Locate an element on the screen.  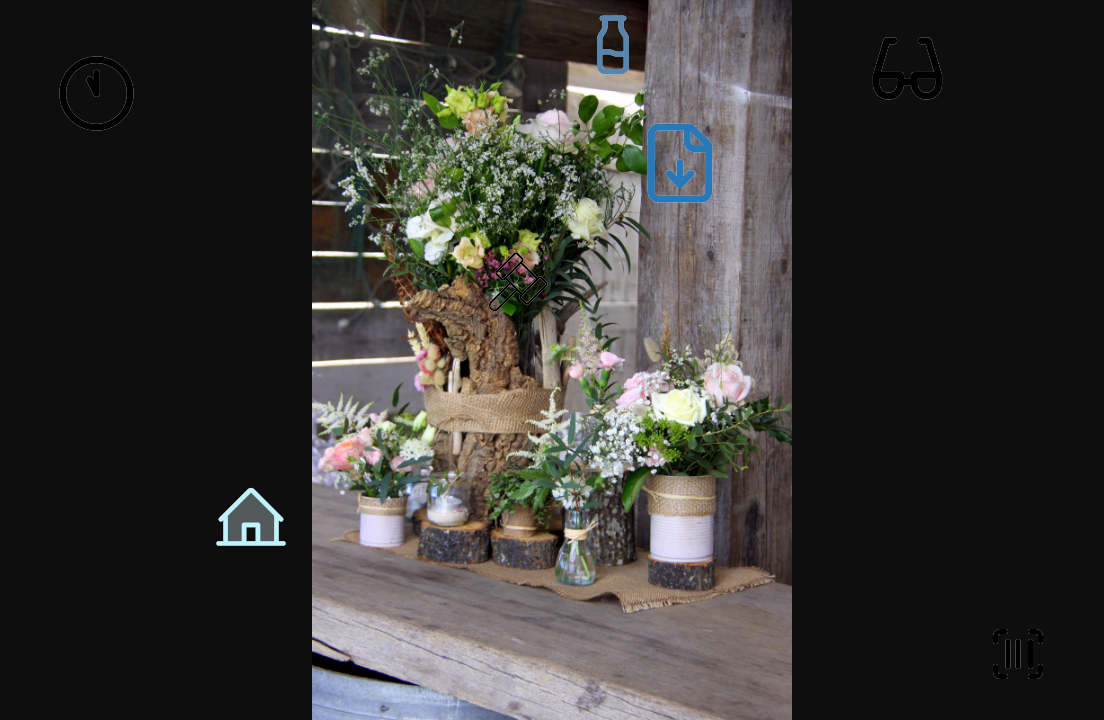
access reading mode or reader view is located at coordinates (907, 68).